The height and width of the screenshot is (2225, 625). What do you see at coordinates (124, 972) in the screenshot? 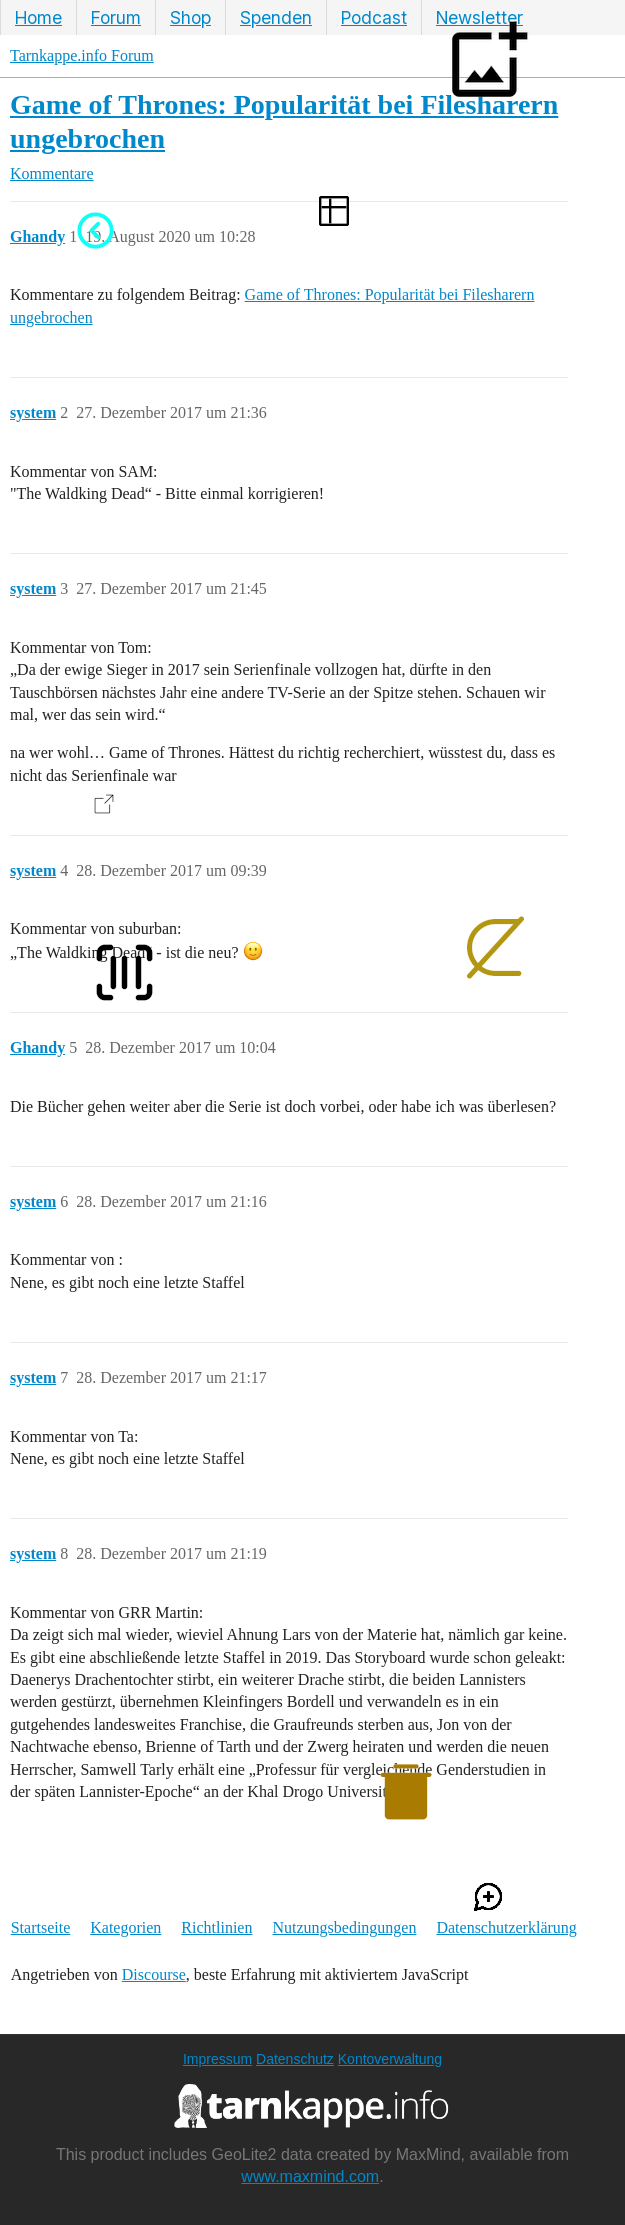
I see `scan a barcode` at bounding box center [124, 972].